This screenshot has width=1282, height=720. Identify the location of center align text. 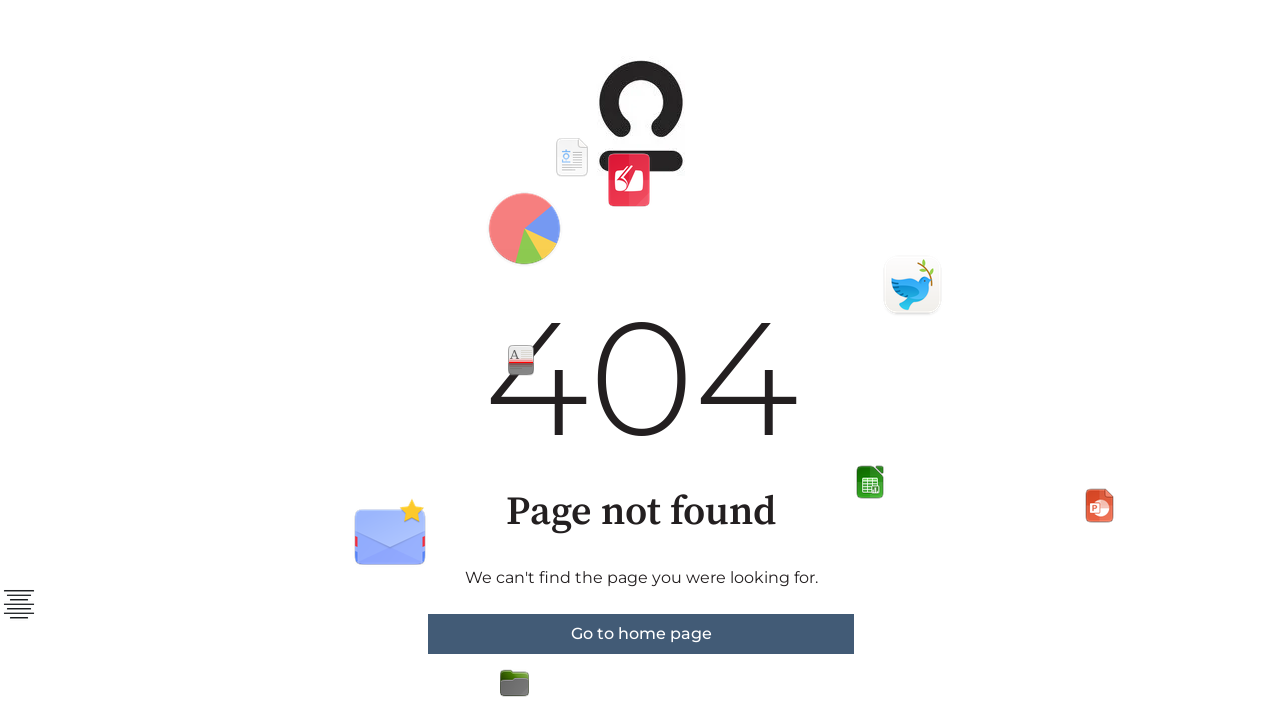
(19, 605).